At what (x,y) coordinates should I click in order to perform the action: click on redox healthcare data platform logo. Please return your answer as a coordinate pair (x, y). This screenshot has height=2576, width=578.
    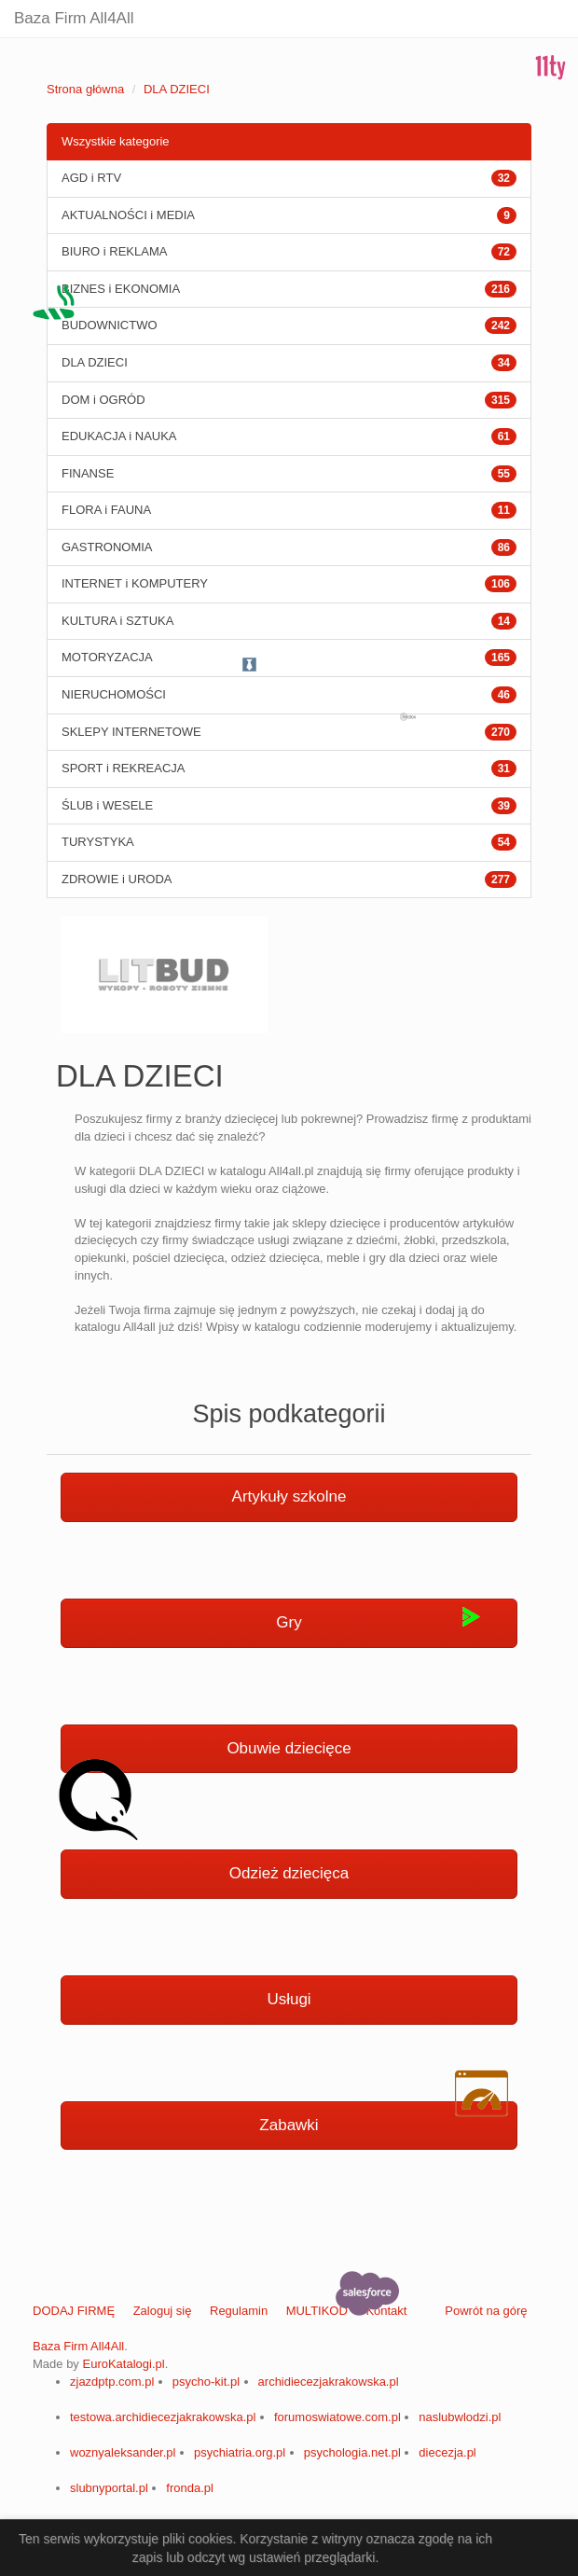
    Looking at the image, I should click on (407, 716).